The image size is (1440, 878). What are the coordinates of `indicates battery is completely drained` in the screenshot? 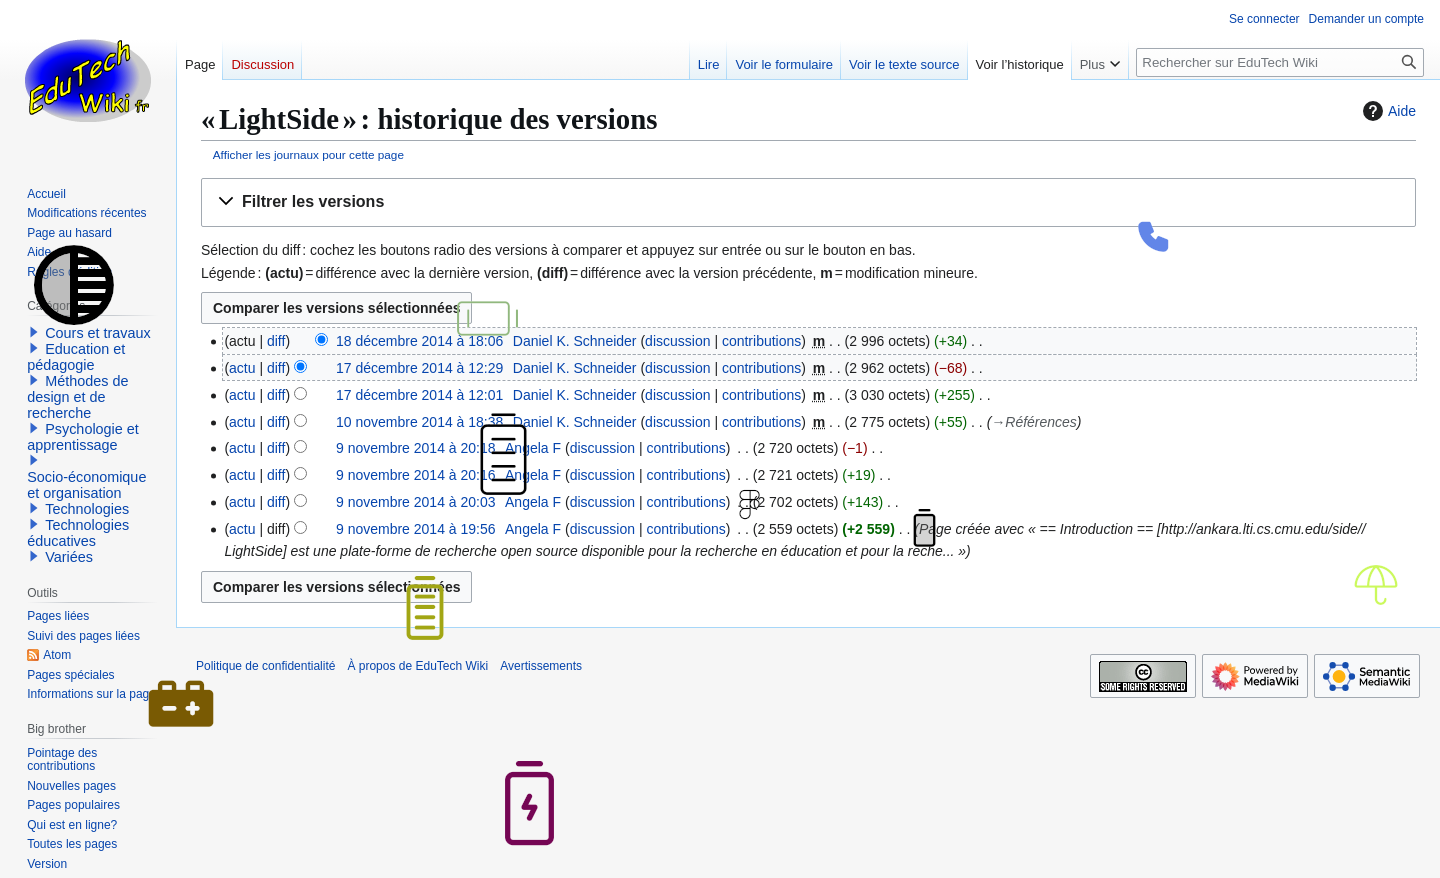 It's located at (924, 528).